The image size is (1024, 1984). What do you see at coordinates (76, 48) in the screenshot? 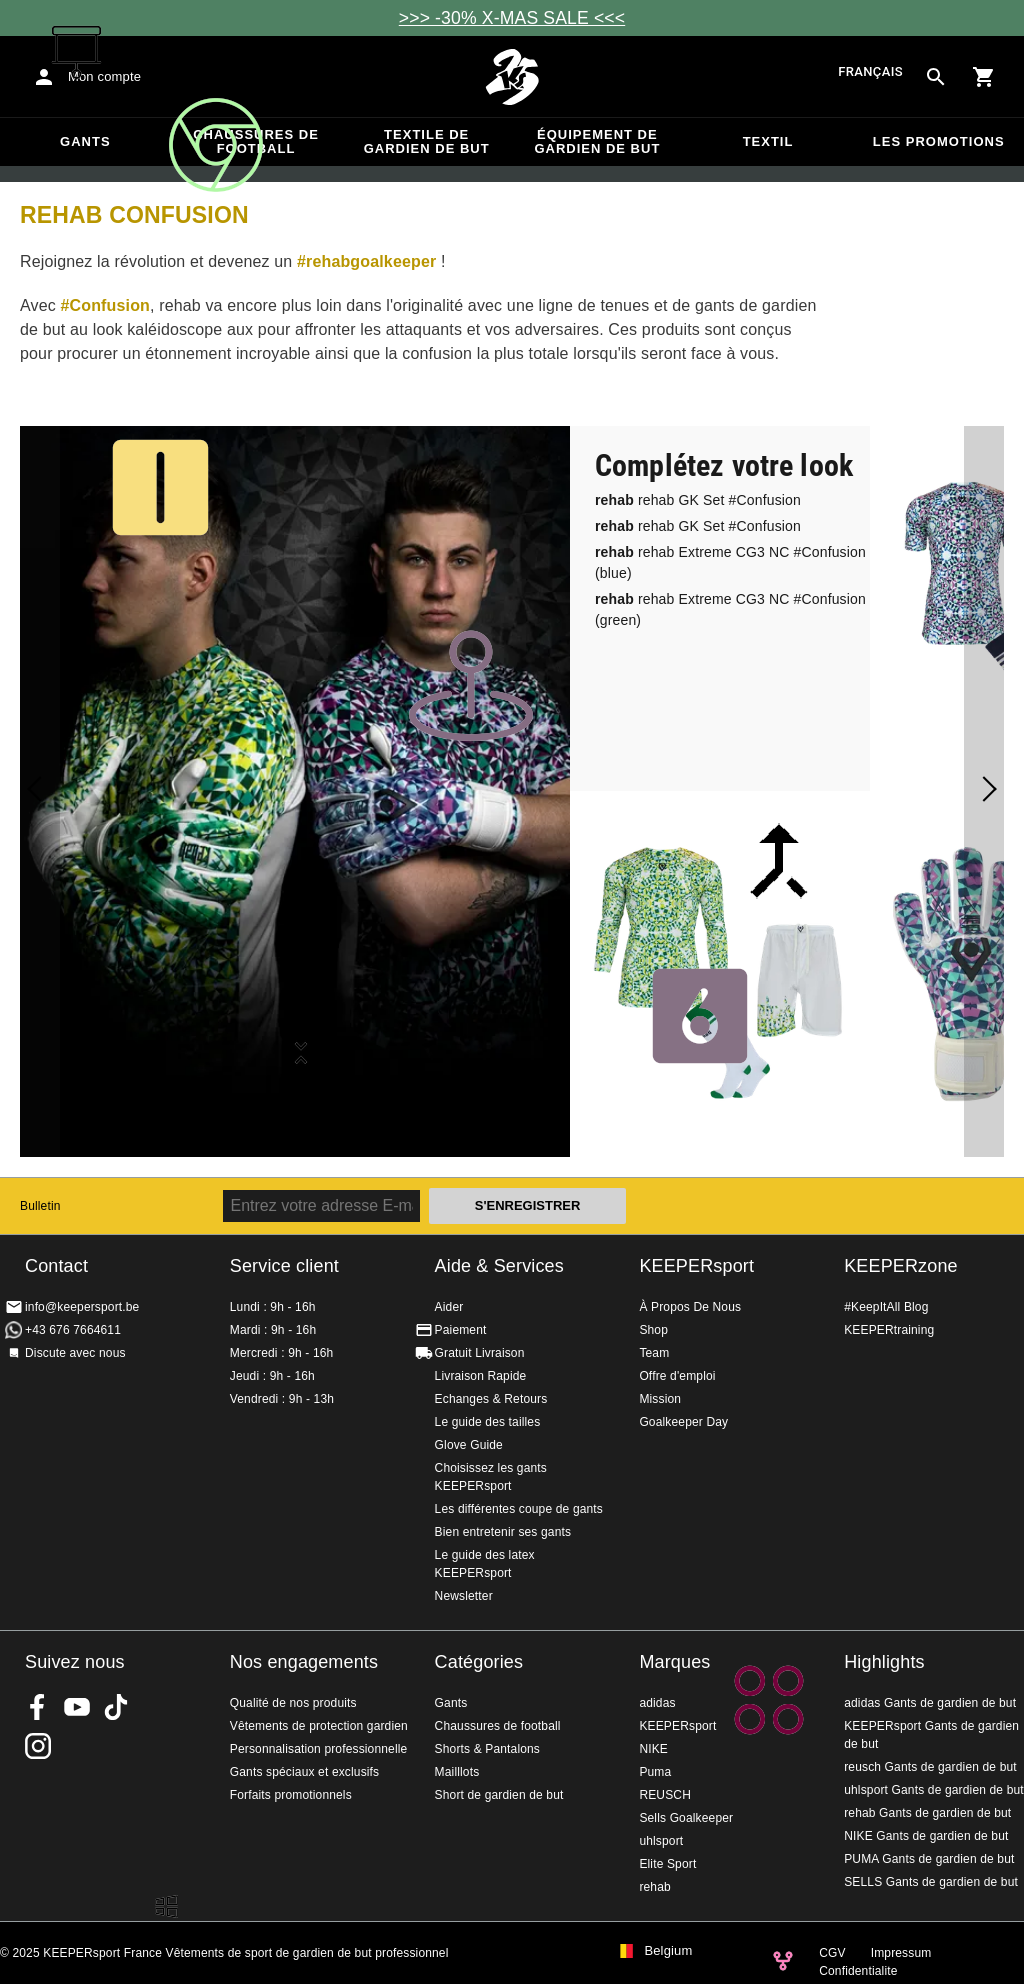
I see `start a presentation` at bounding box center [76, 48].